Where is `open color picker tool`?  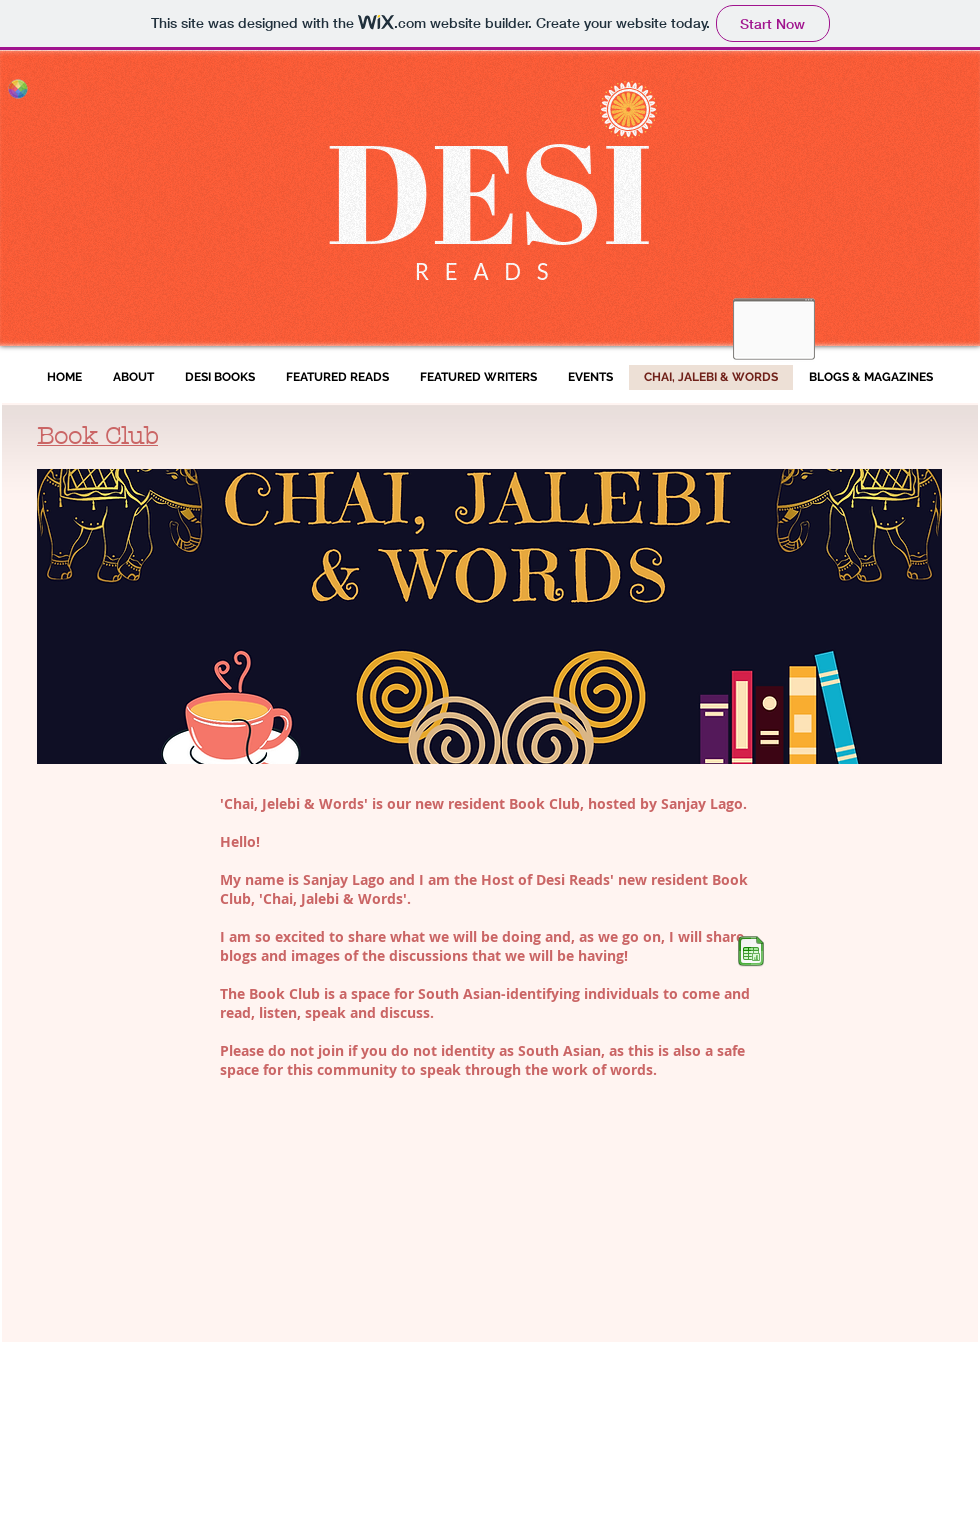 open color picker tool is located at coordinates (18, 89).